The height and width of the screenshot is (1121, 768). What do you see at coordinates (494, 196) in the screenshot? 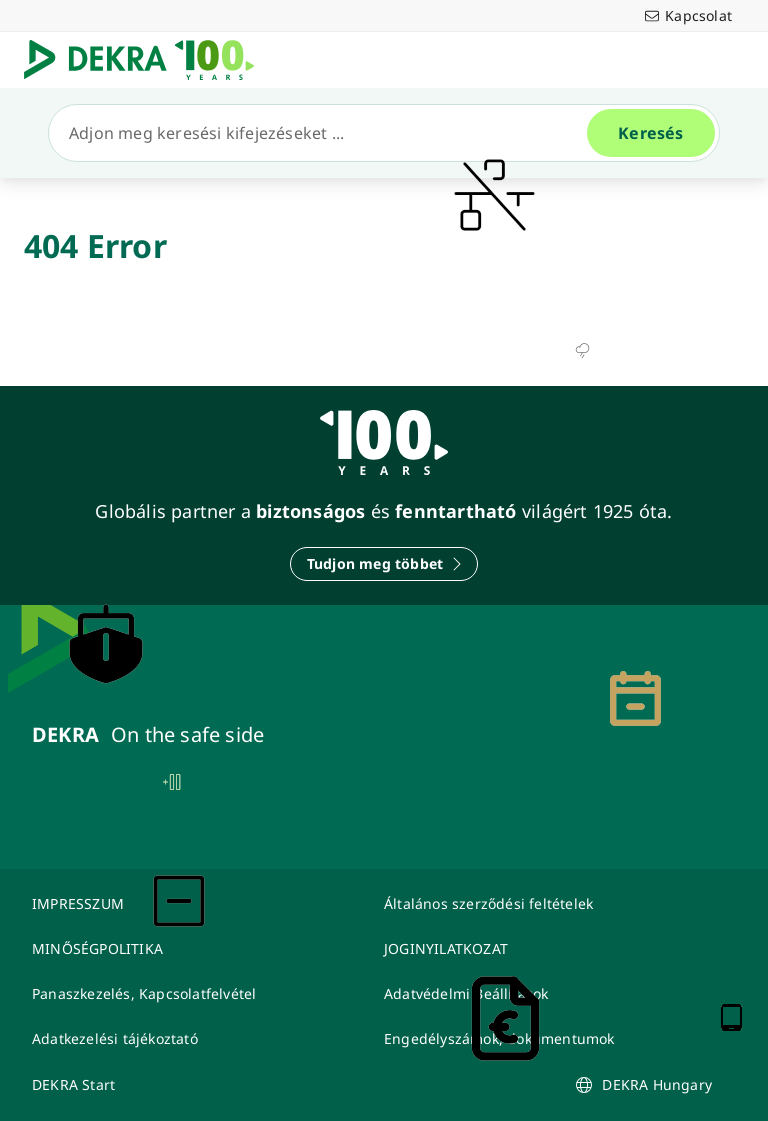
I see `network connection unavailable or disabled` at bounding box center [494, 196].